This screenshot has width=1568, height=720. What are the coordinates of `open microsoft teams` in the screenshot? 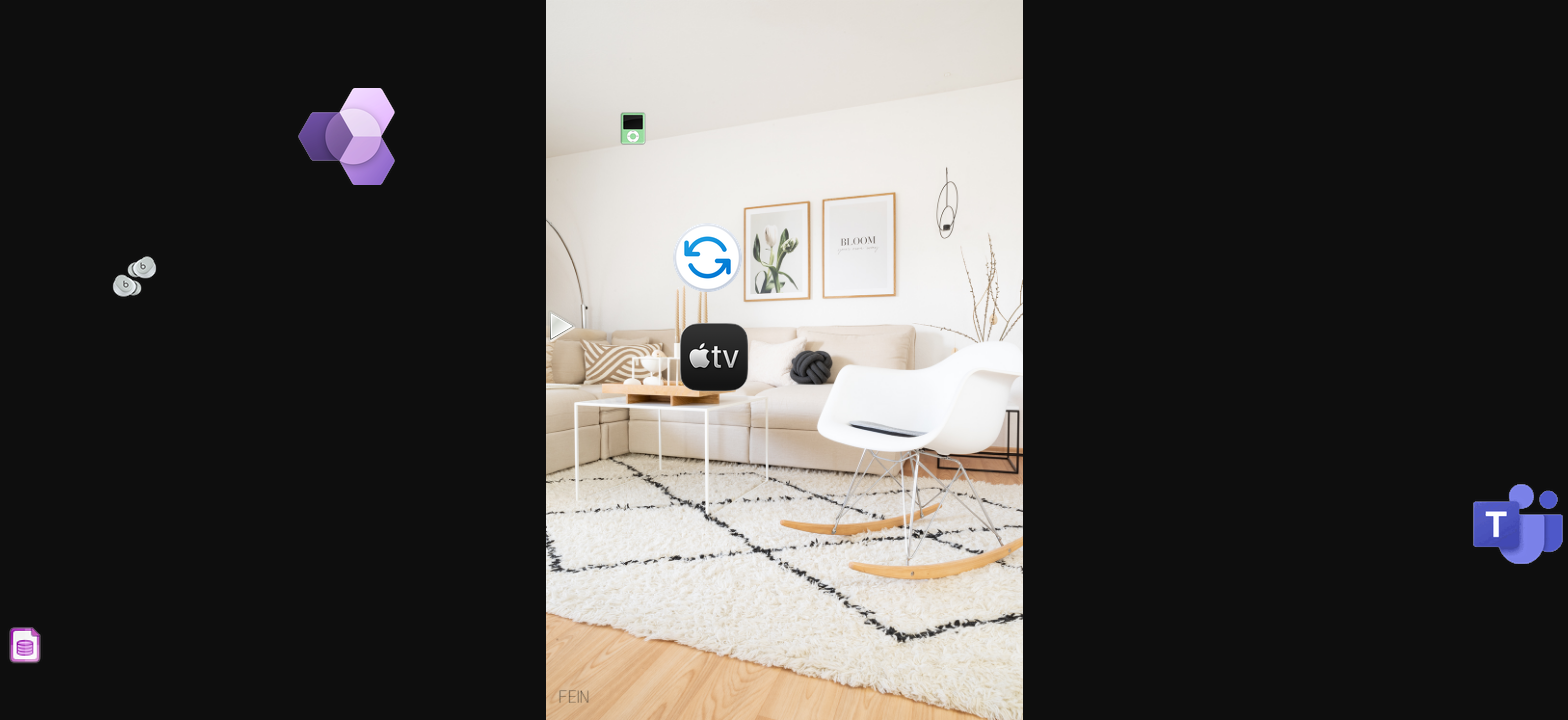 It's located at (1518, 525).